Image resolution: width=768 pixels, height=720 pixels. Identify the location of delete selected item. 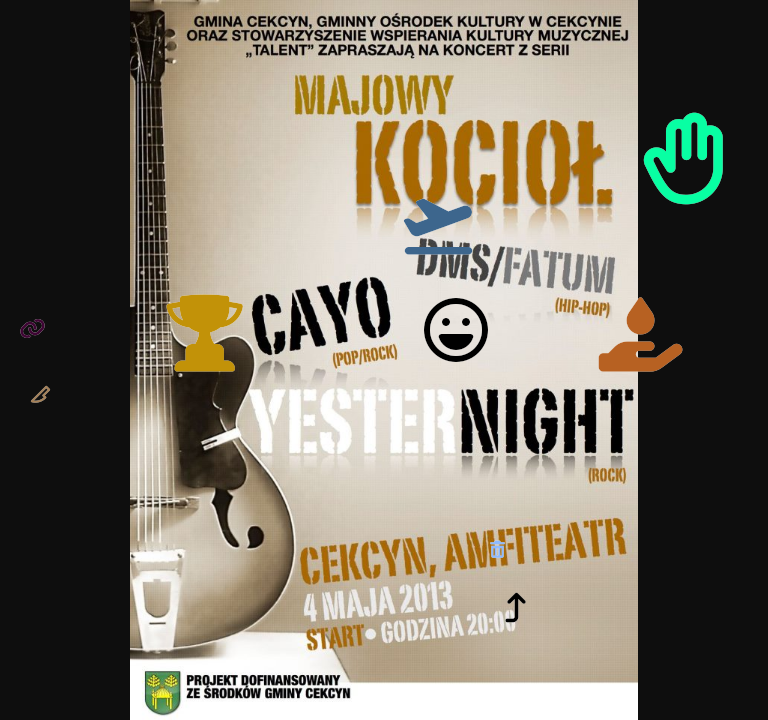
(497, 549).